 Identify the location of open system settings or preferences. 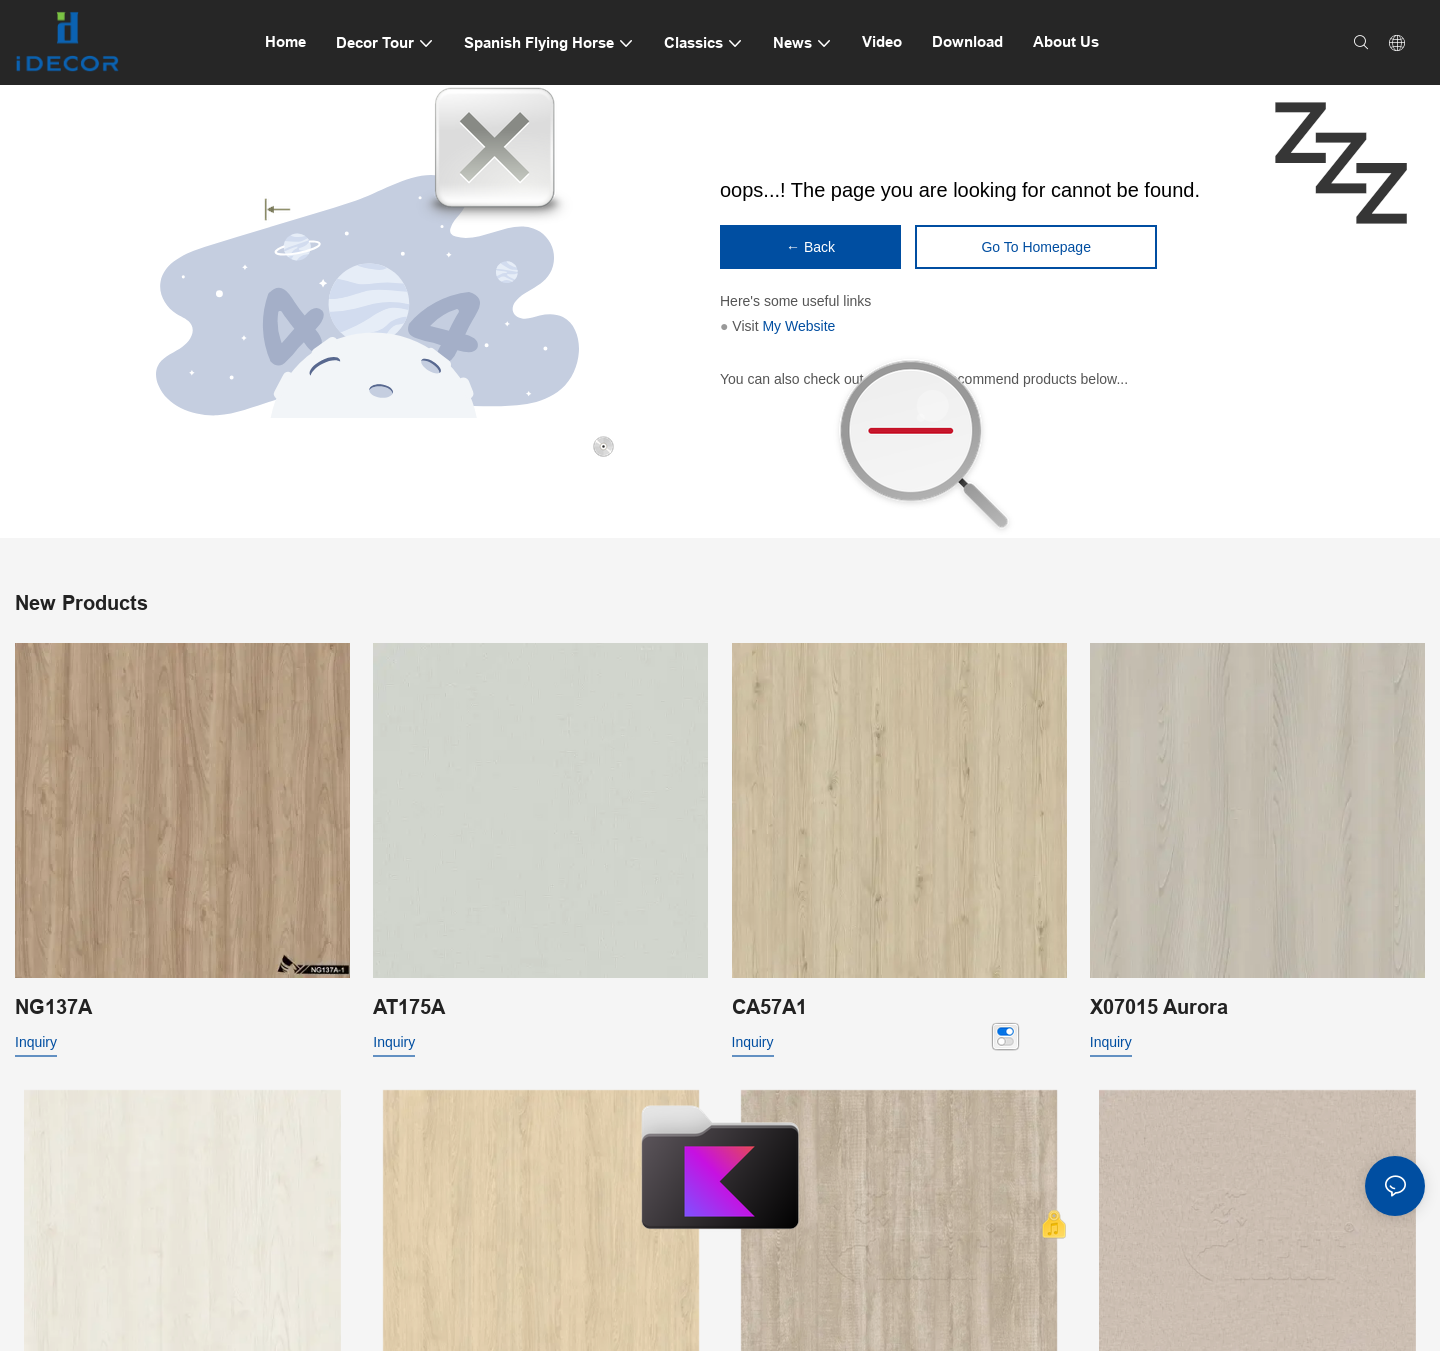
(1005, 1036).